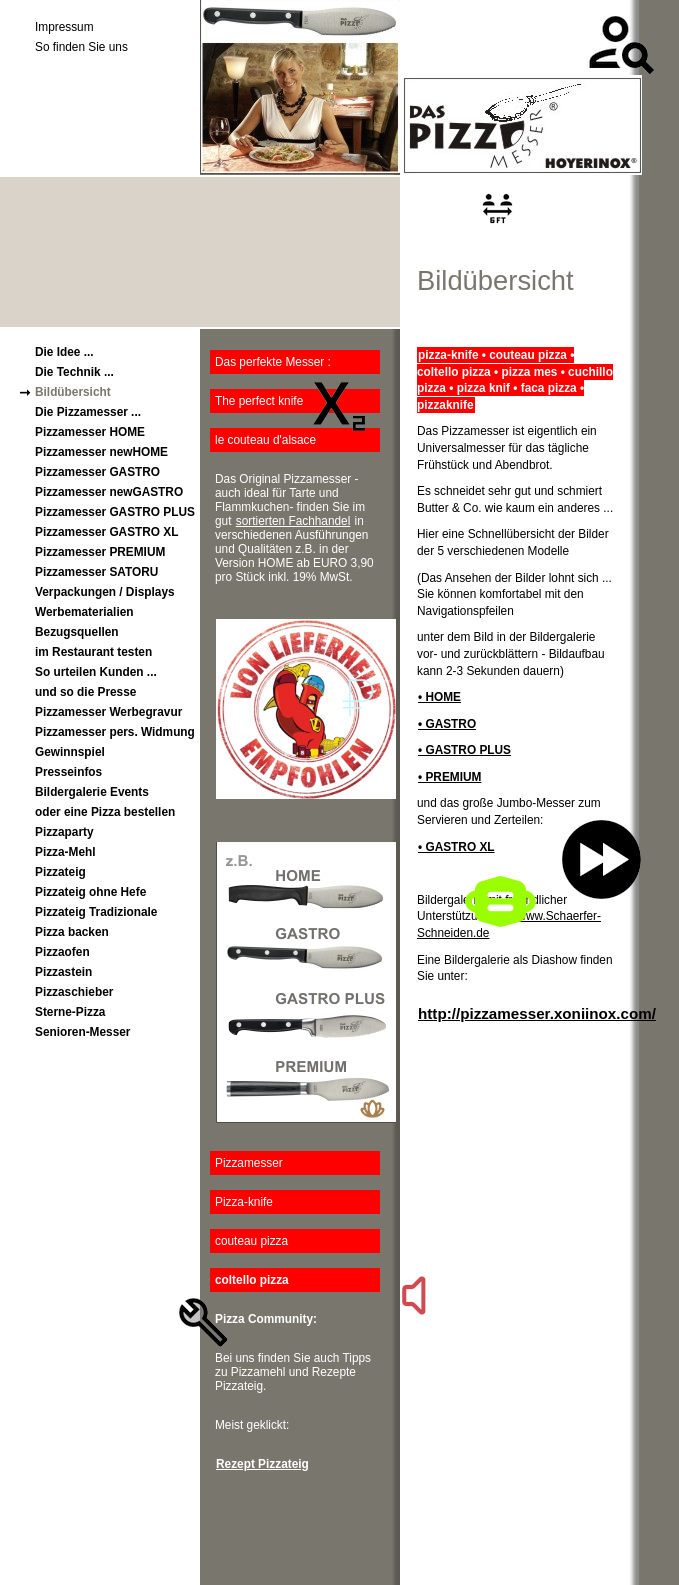 Image resolution: width=679 pixels, height=1585 pixels. Describe the element at coordinates (358, 698) in the screenshot. I see `indicates Russian ruble currency` at that location.